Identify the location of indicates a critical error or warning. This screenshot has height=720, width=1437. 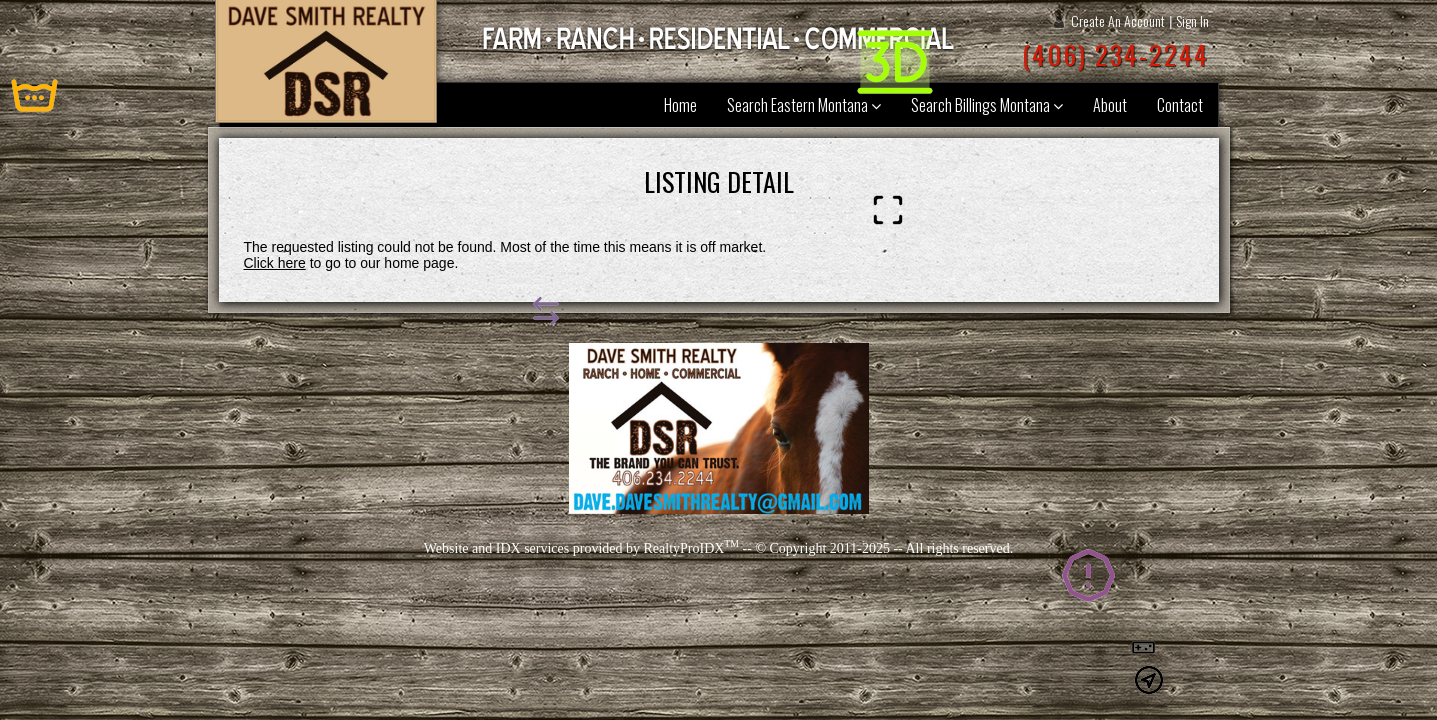
(1088, 575).